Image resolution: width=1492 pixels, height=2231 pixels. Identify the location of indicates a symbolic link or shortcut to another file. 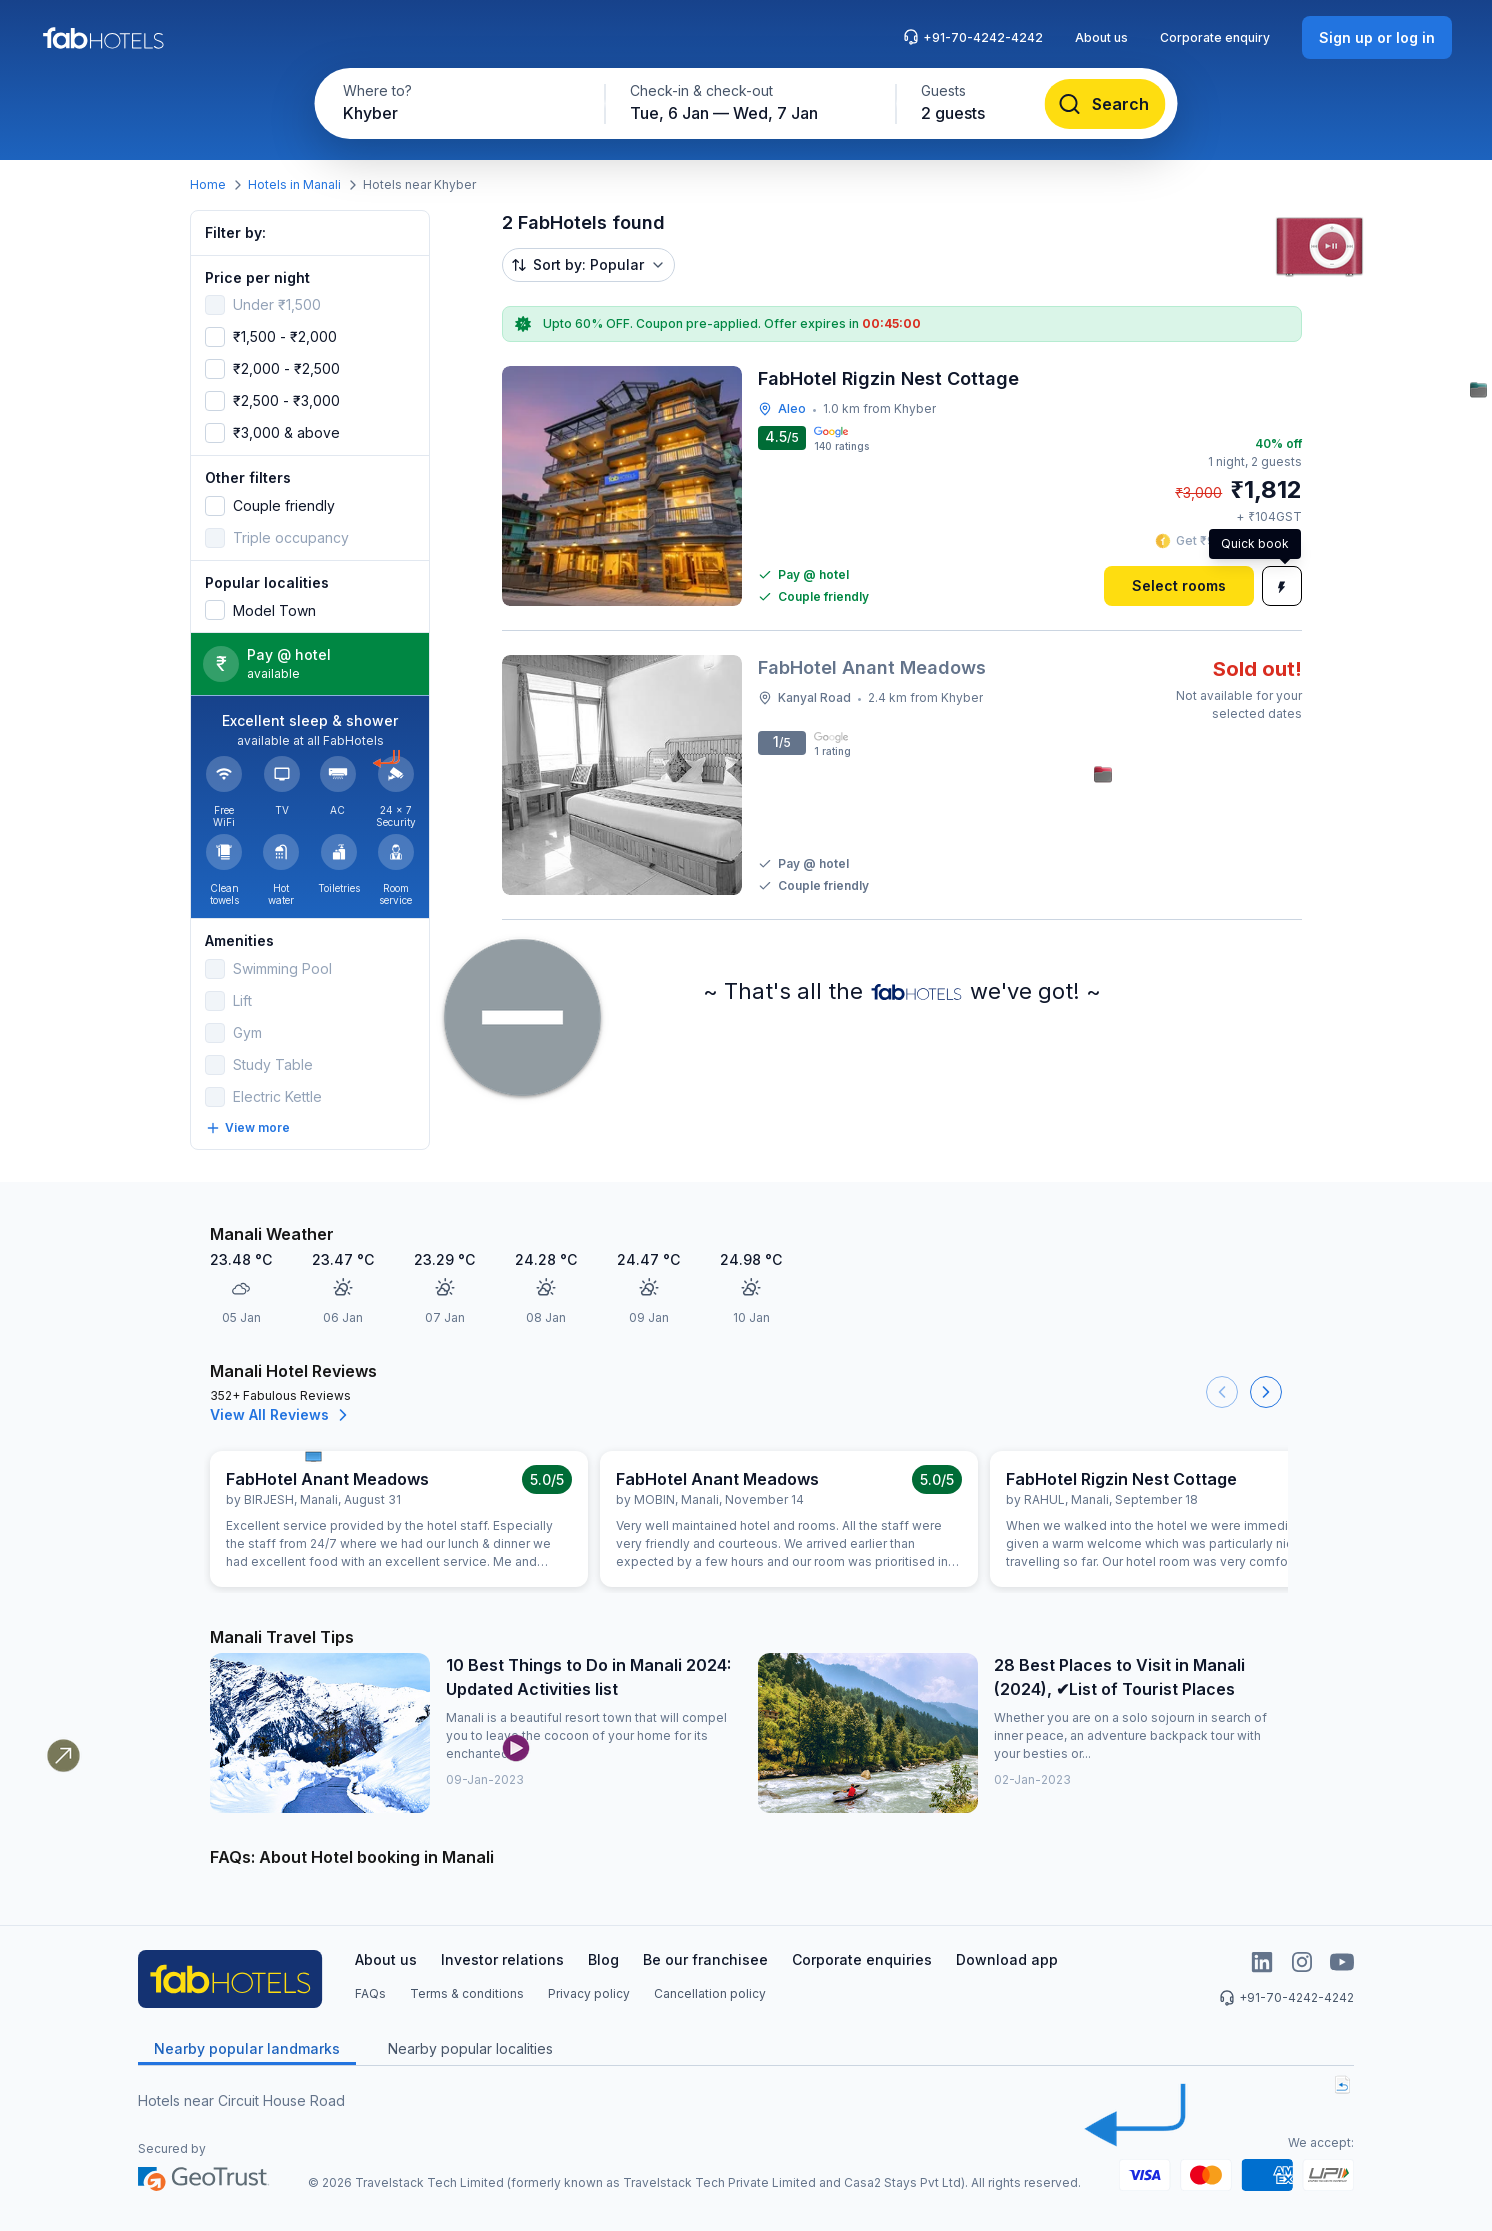
(63, 1755).